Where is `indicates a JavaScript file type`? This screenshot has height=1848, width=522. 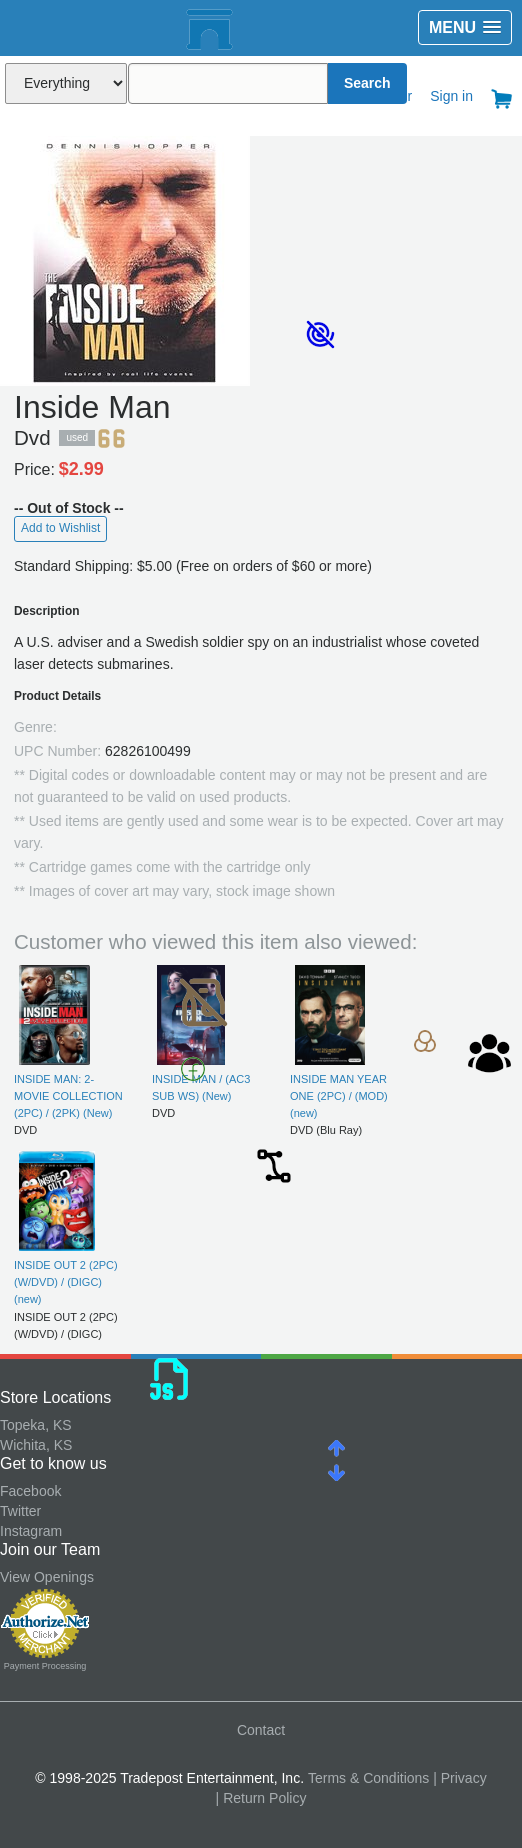 indicates a JavaScript file type is located at coordinates (171, 1379).